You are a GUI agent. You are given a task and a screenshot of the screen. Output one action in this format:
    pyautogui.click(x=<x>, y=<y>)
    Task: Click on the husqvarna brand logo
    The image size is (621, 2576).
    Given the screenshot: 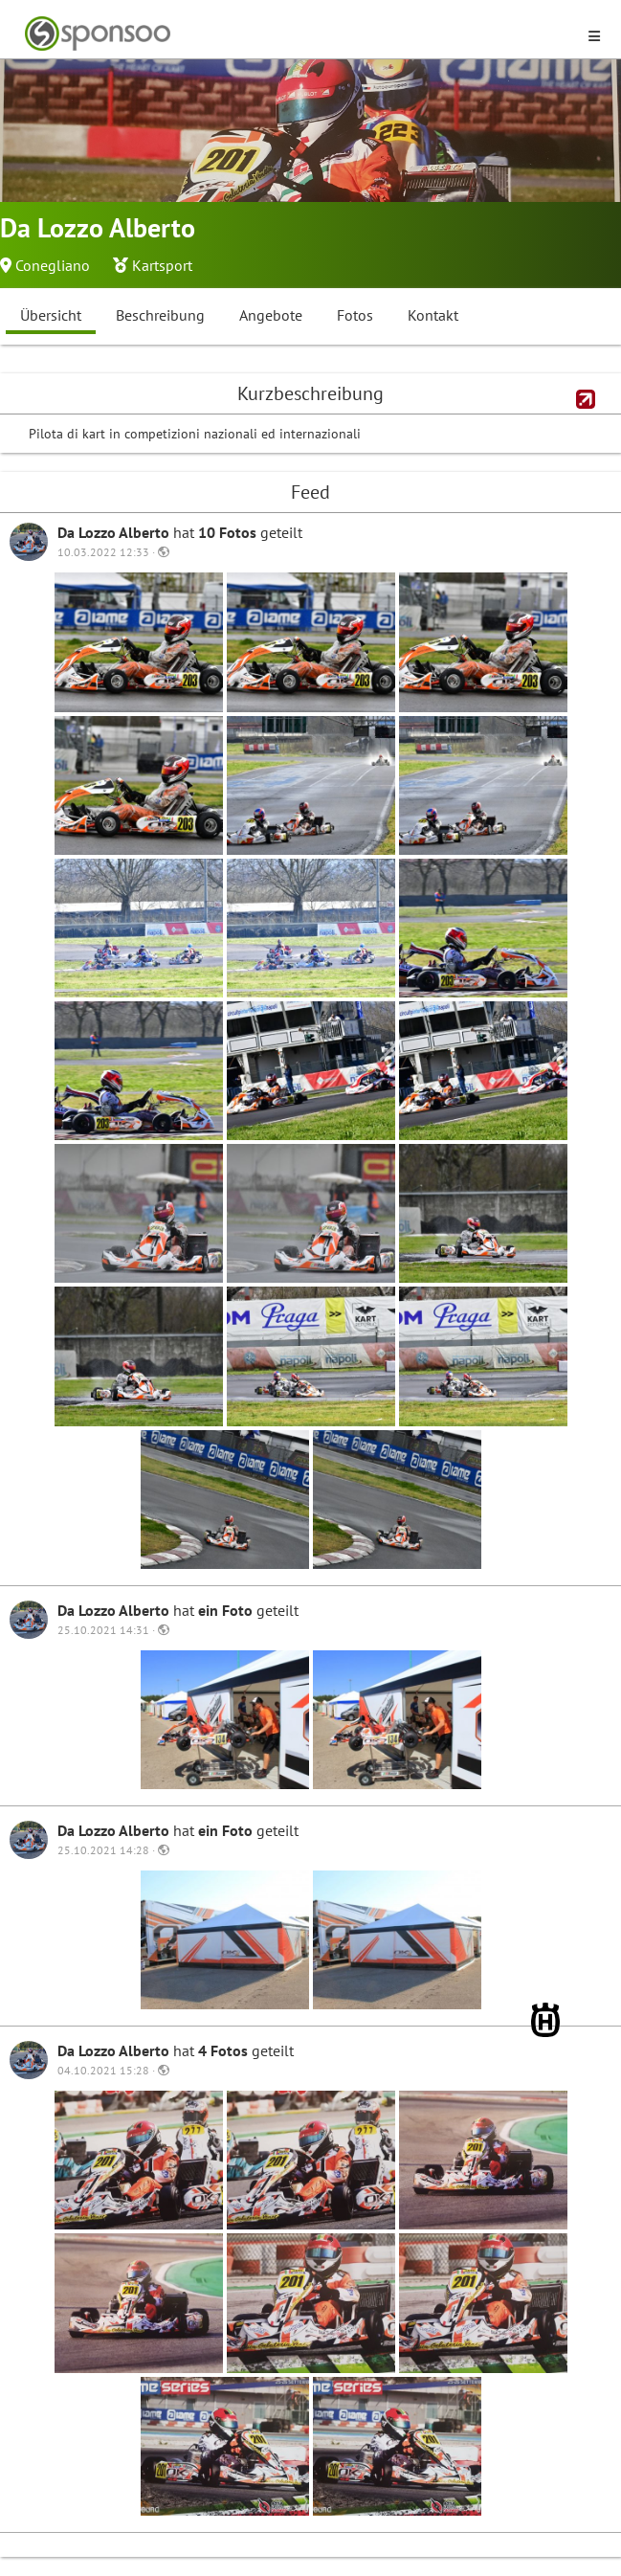 What is the action you would take?
    pyautogui.click(x=545, y=2020)
    